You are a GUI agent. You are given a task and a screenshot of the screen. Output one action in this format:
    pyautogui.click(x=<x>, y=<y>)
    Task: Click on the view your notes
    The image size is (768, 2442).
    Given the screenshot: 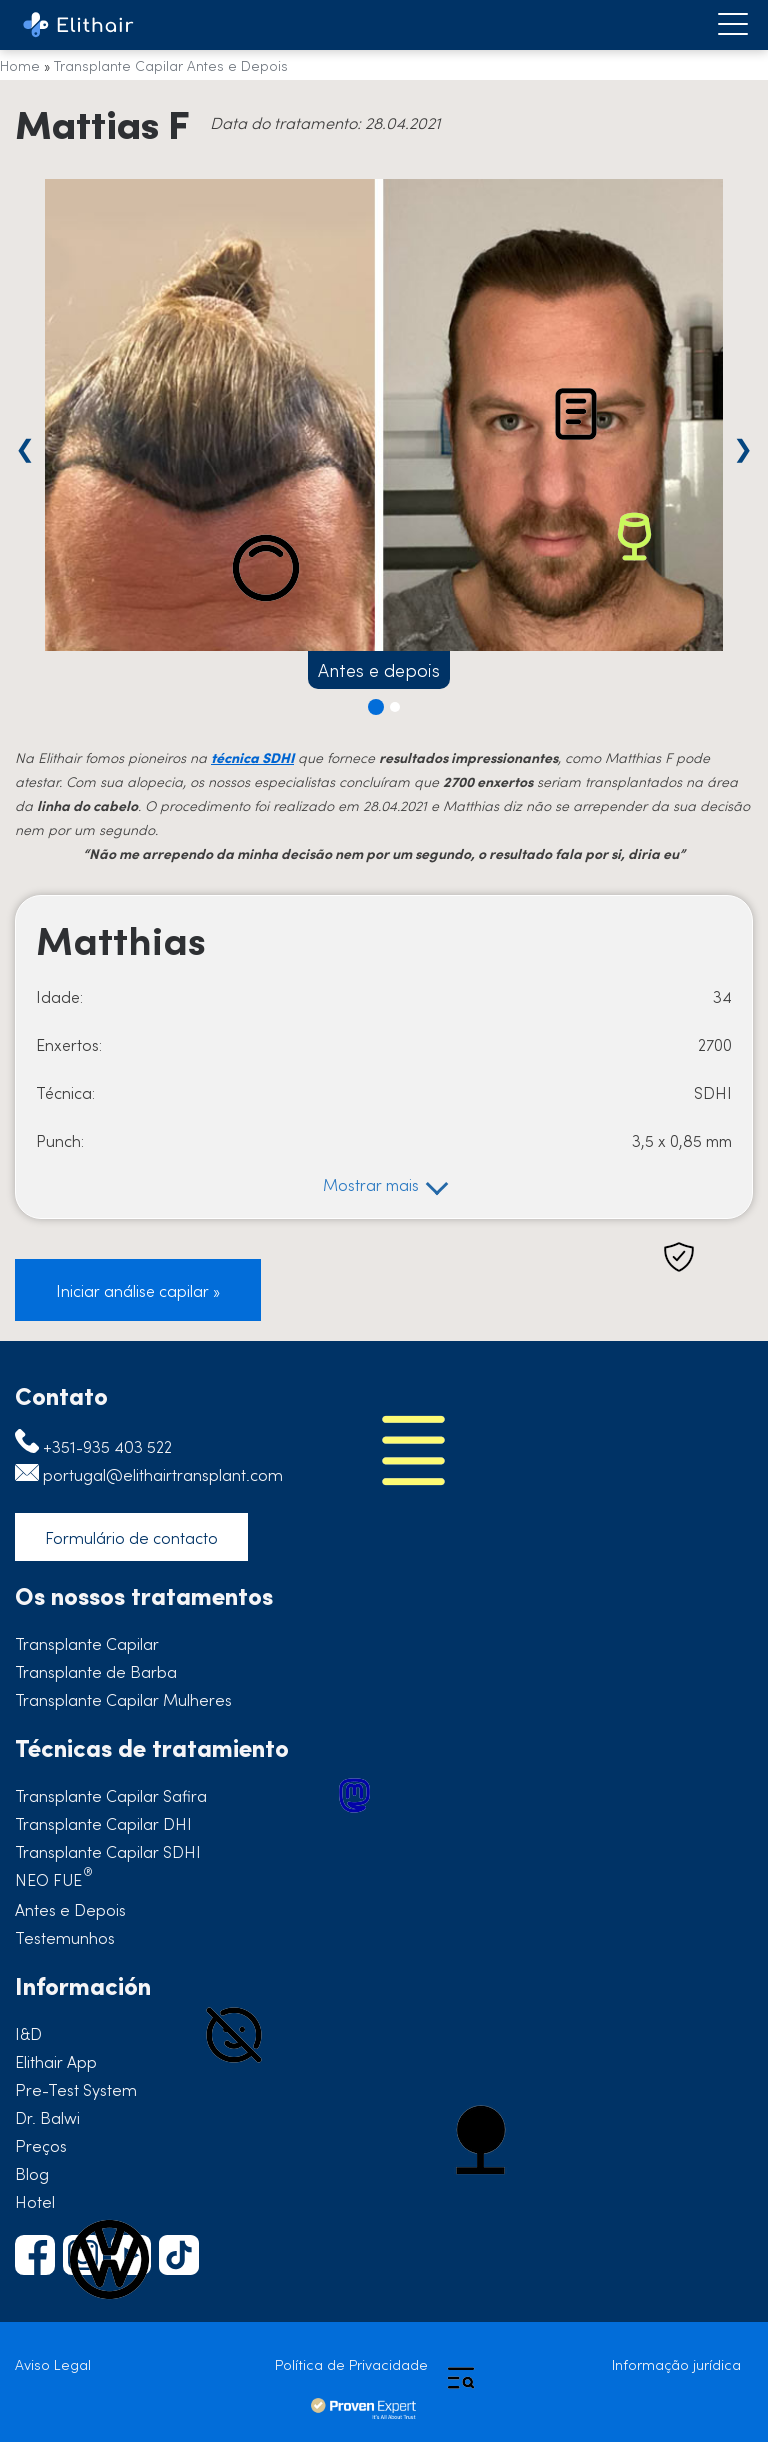 What is the action you would take?
    pyautogui.click(x=576, y=414)
    